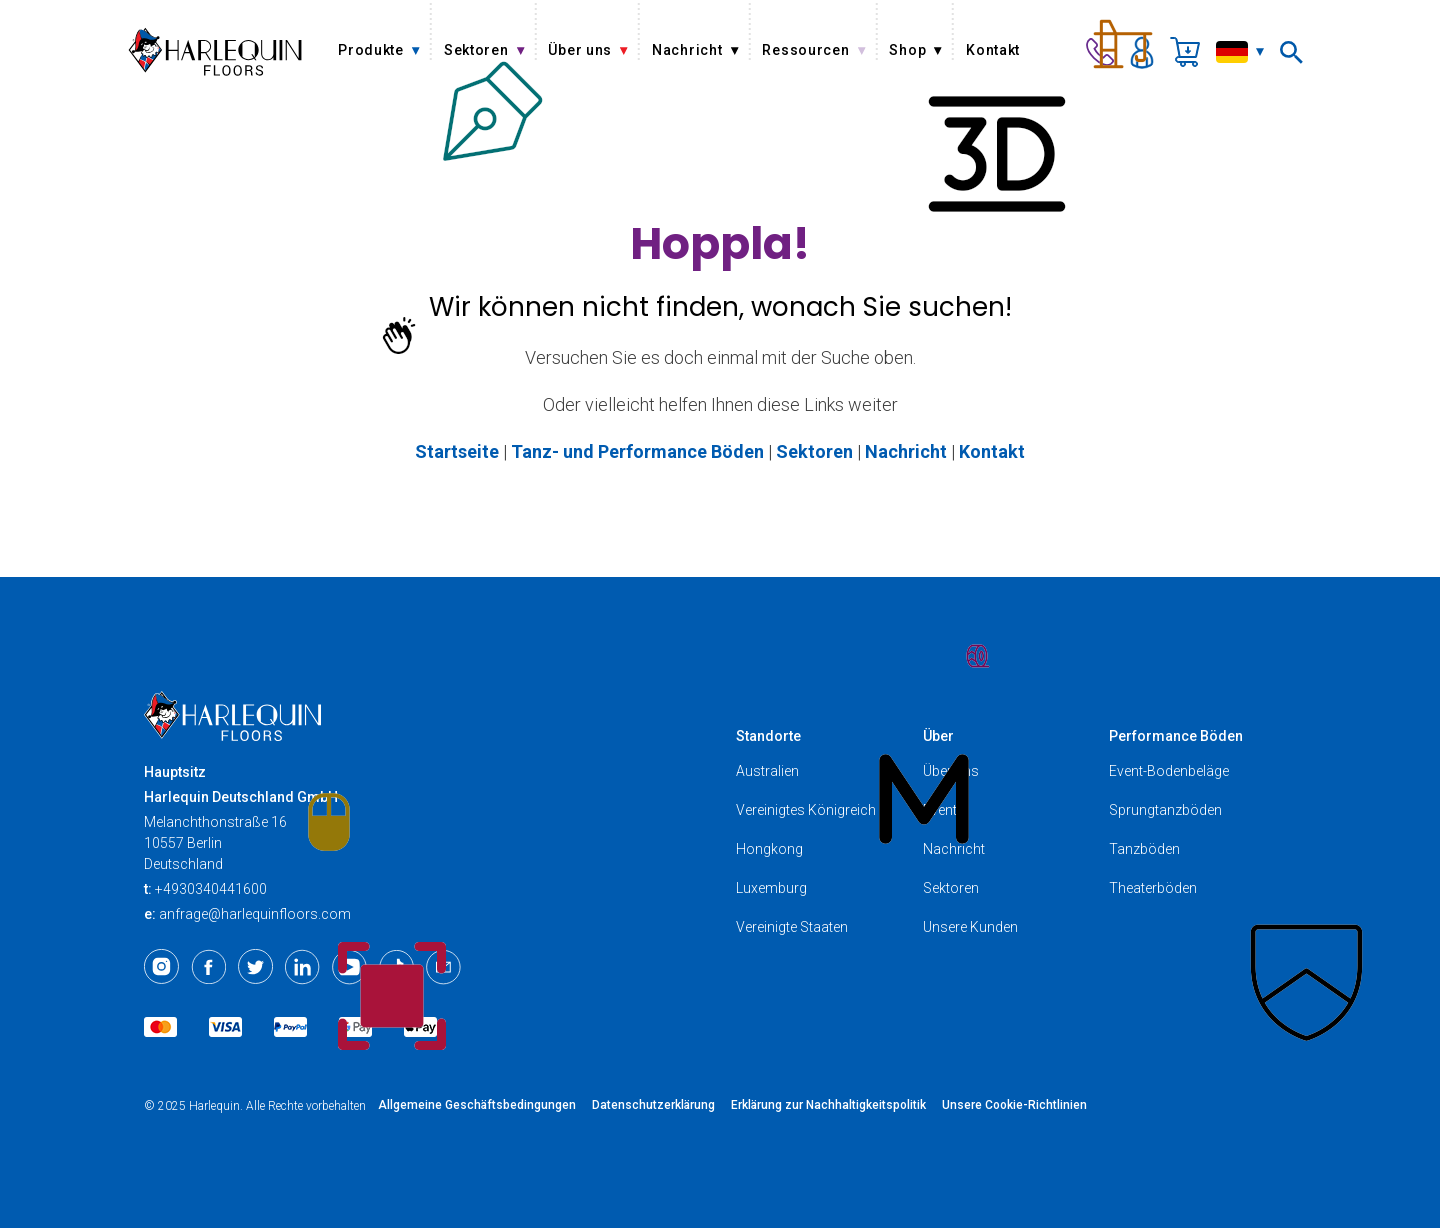 The image size is (1440, 1228). I want to click on applaud or react positively to content, so click(398, 335).